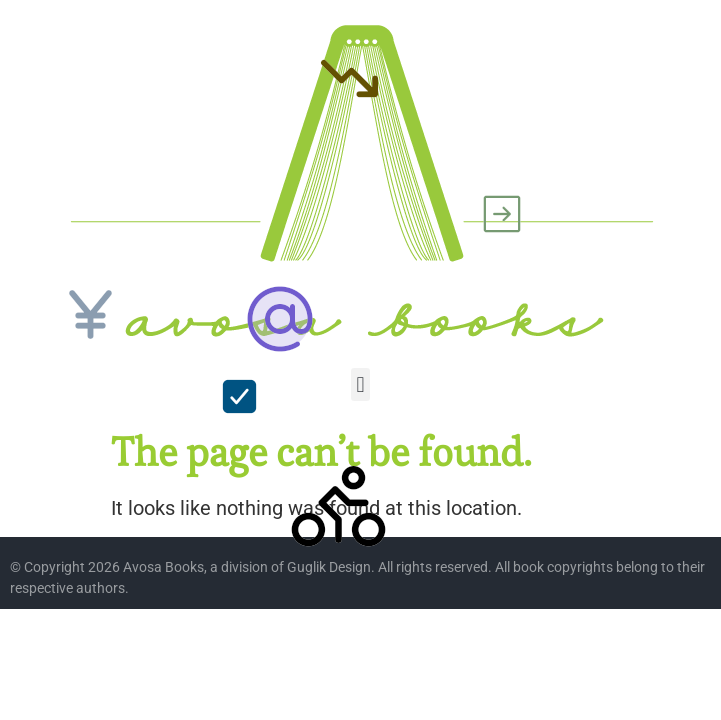 Image resolution: width=721 pixels, height=720 pixels. I want to click on japanese yen currency indicator, so click(90, 313).